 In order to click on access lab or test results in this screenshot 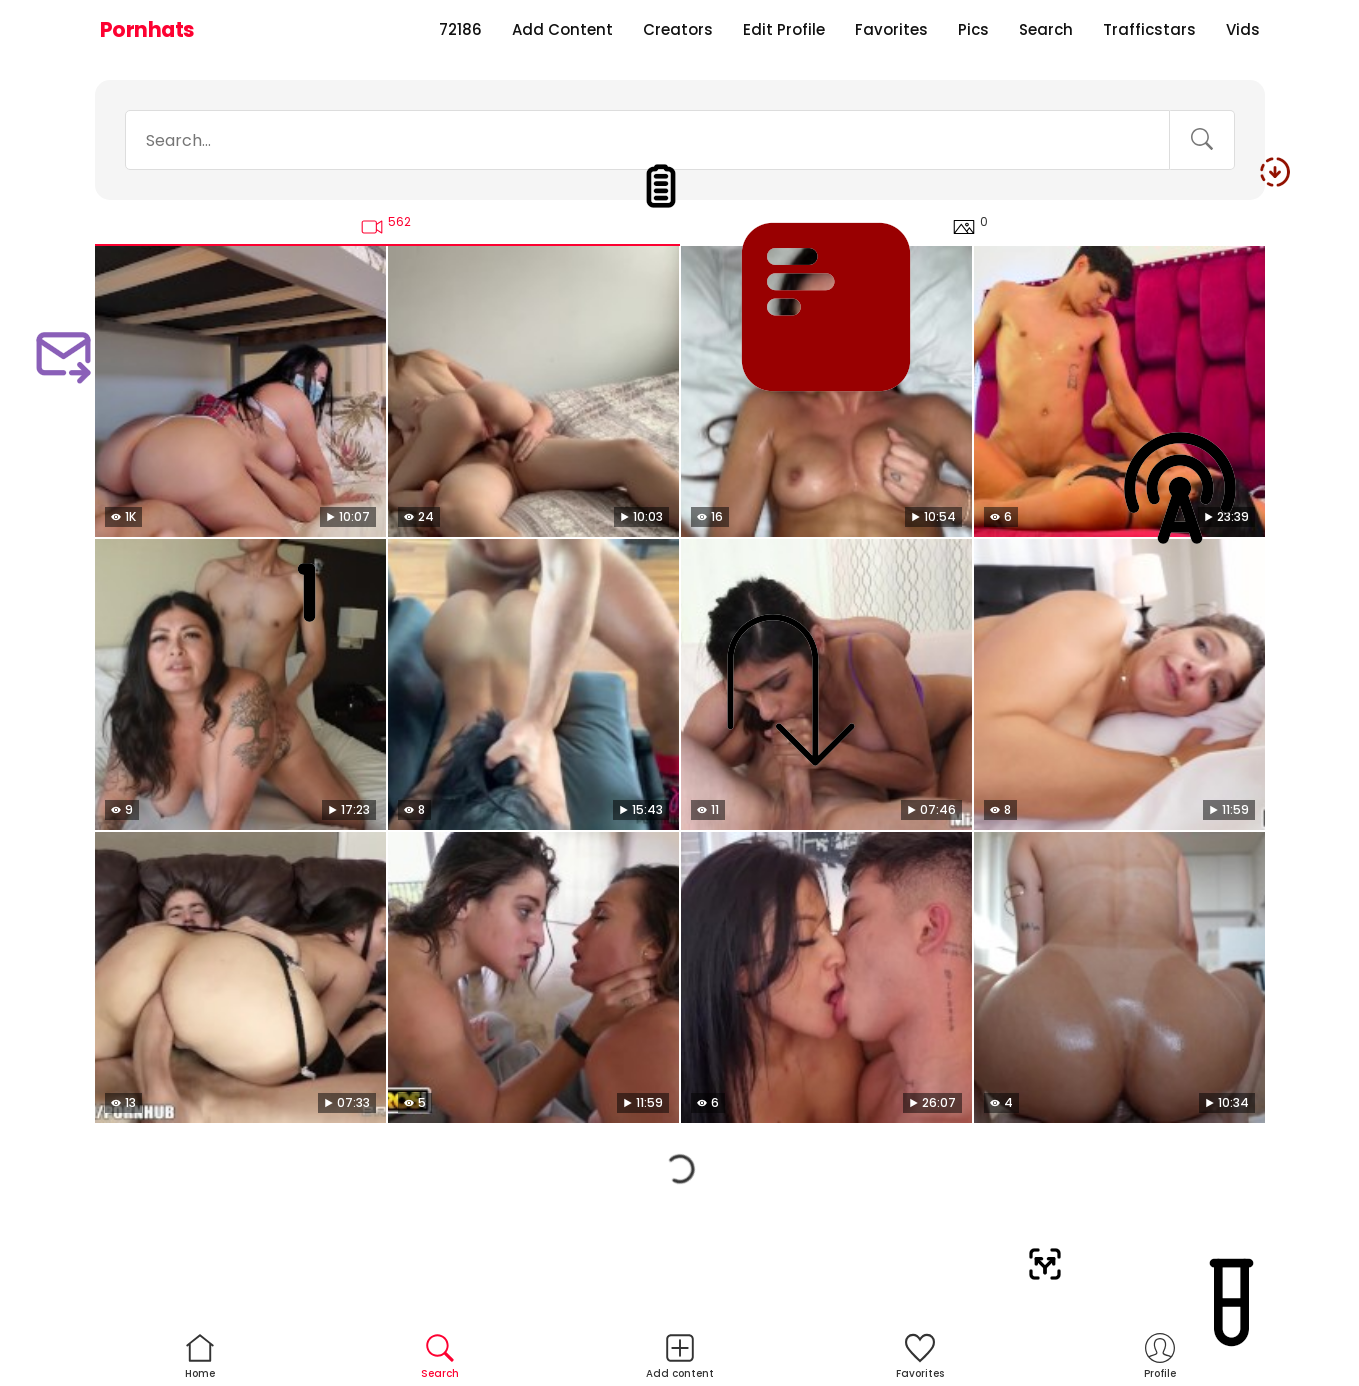, I will do `click(1231, 1302)`.